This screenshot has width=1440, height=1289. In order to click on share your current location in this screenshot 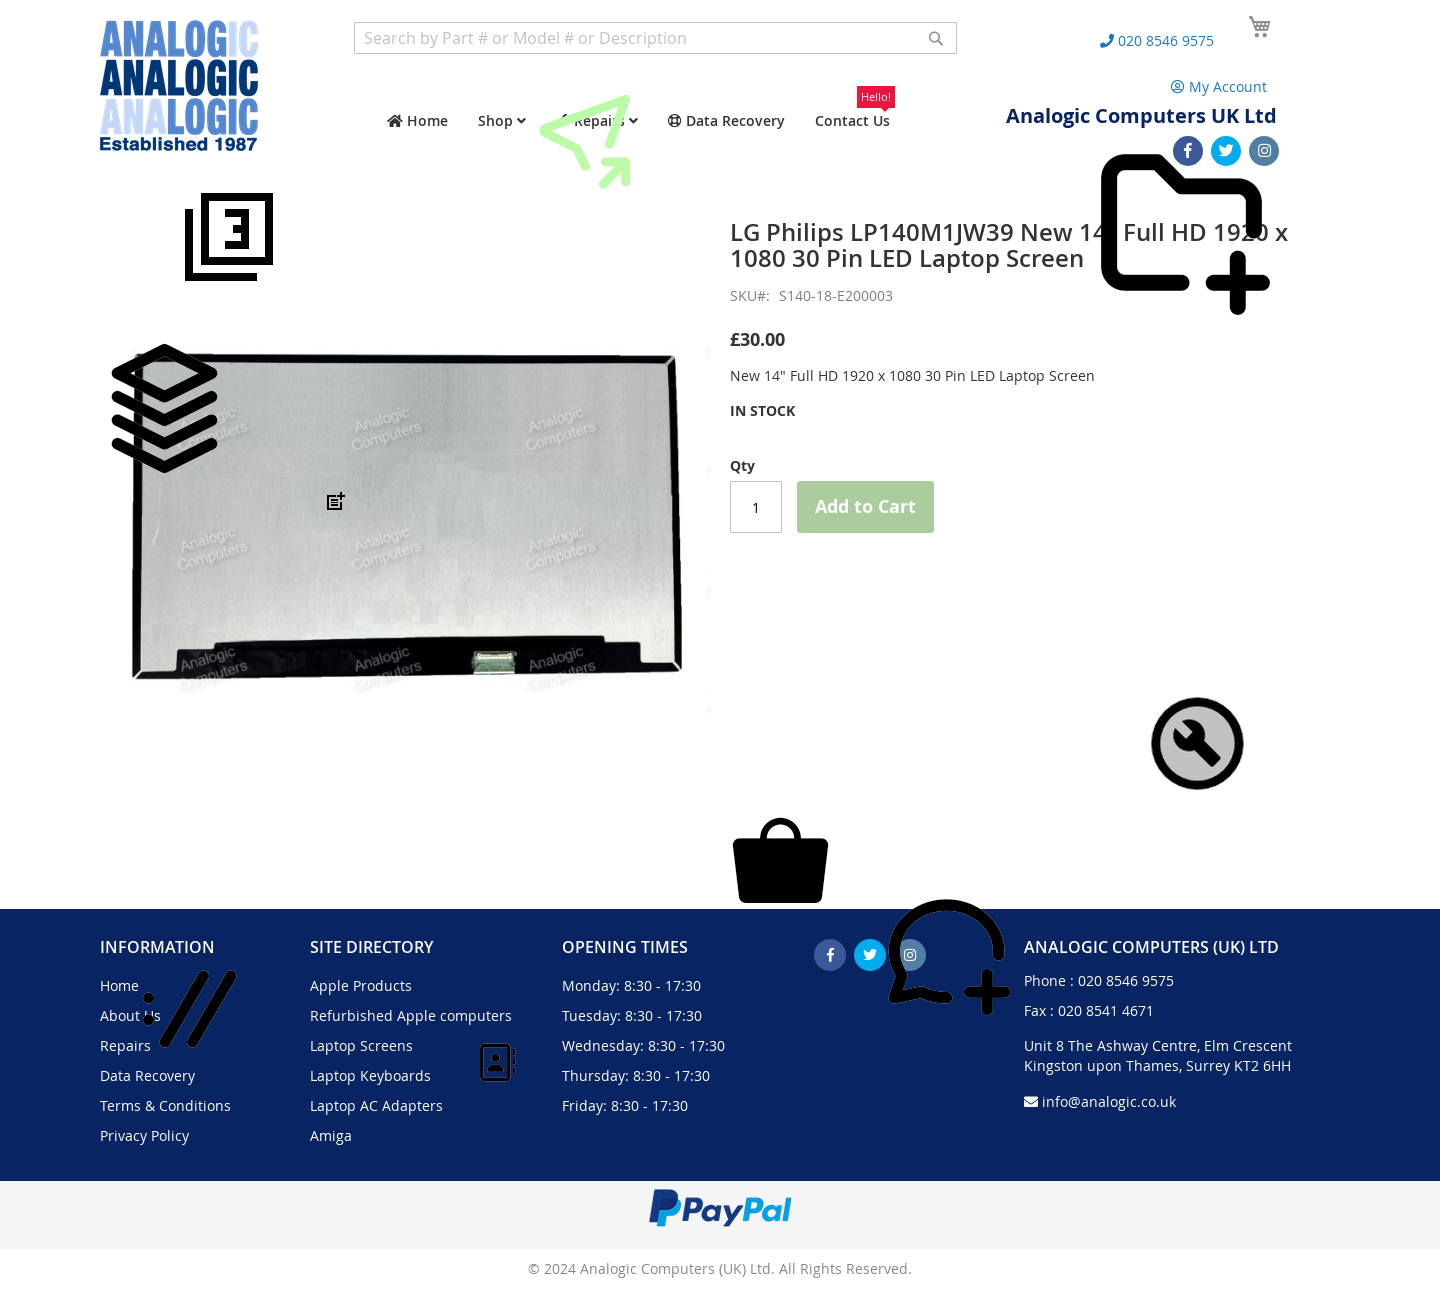, I will do `click(585, 139)`.